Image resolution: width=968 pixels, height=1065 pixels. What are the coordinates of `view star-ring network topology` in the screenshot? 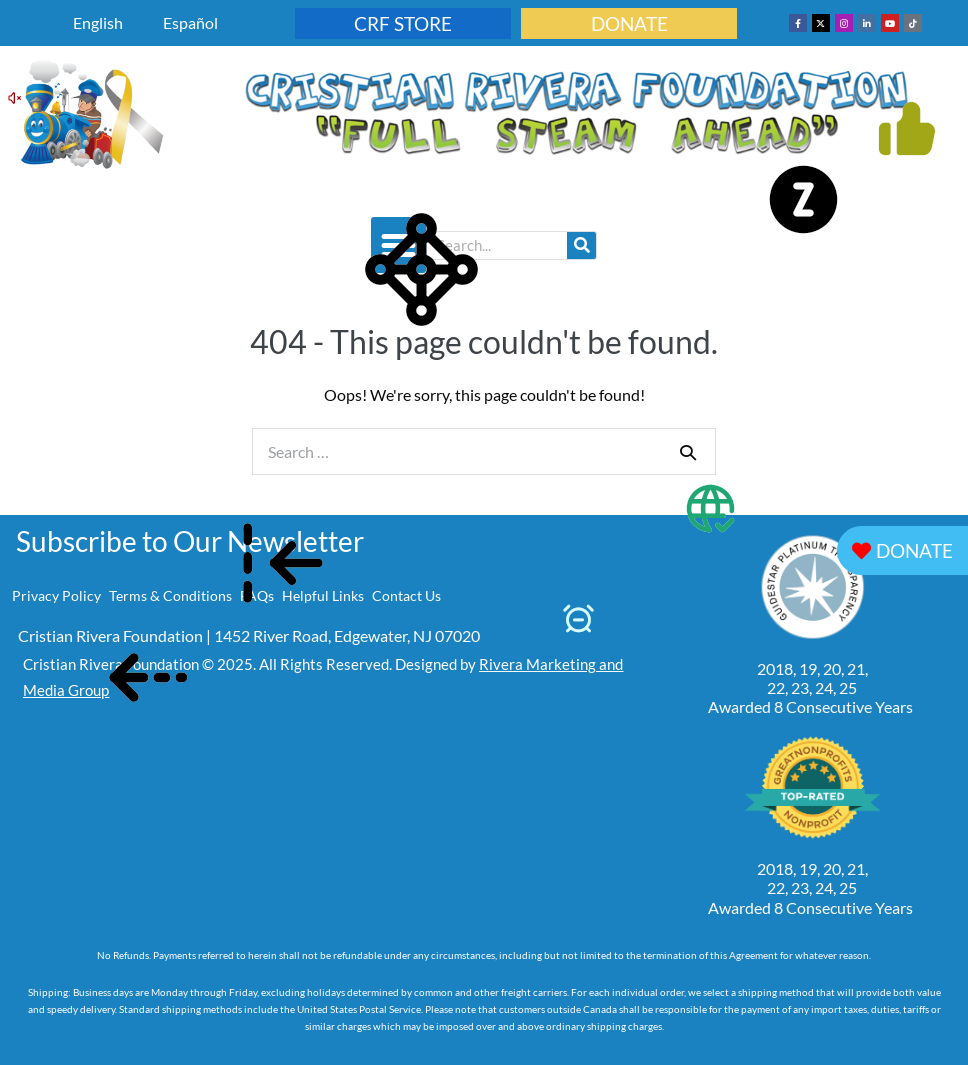 It's located at (421, 269).